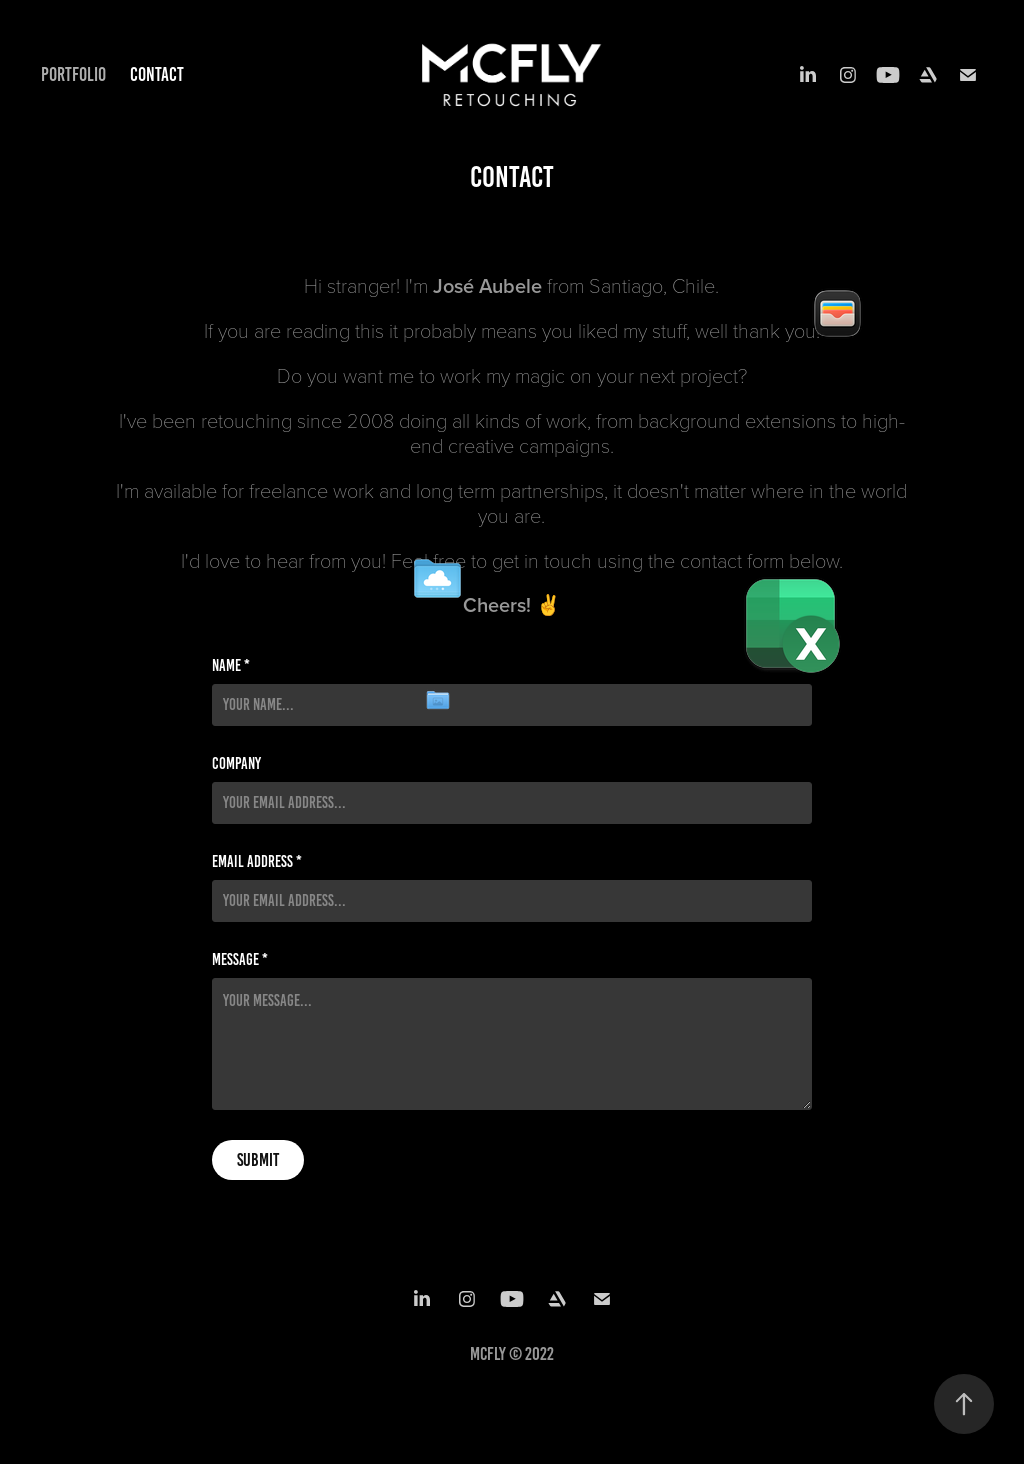 The image size is (1024, 1464). Describe the element at coordinates (437, 578) in the screenshot. I see `access cloud storage or remote file connections` at that location.